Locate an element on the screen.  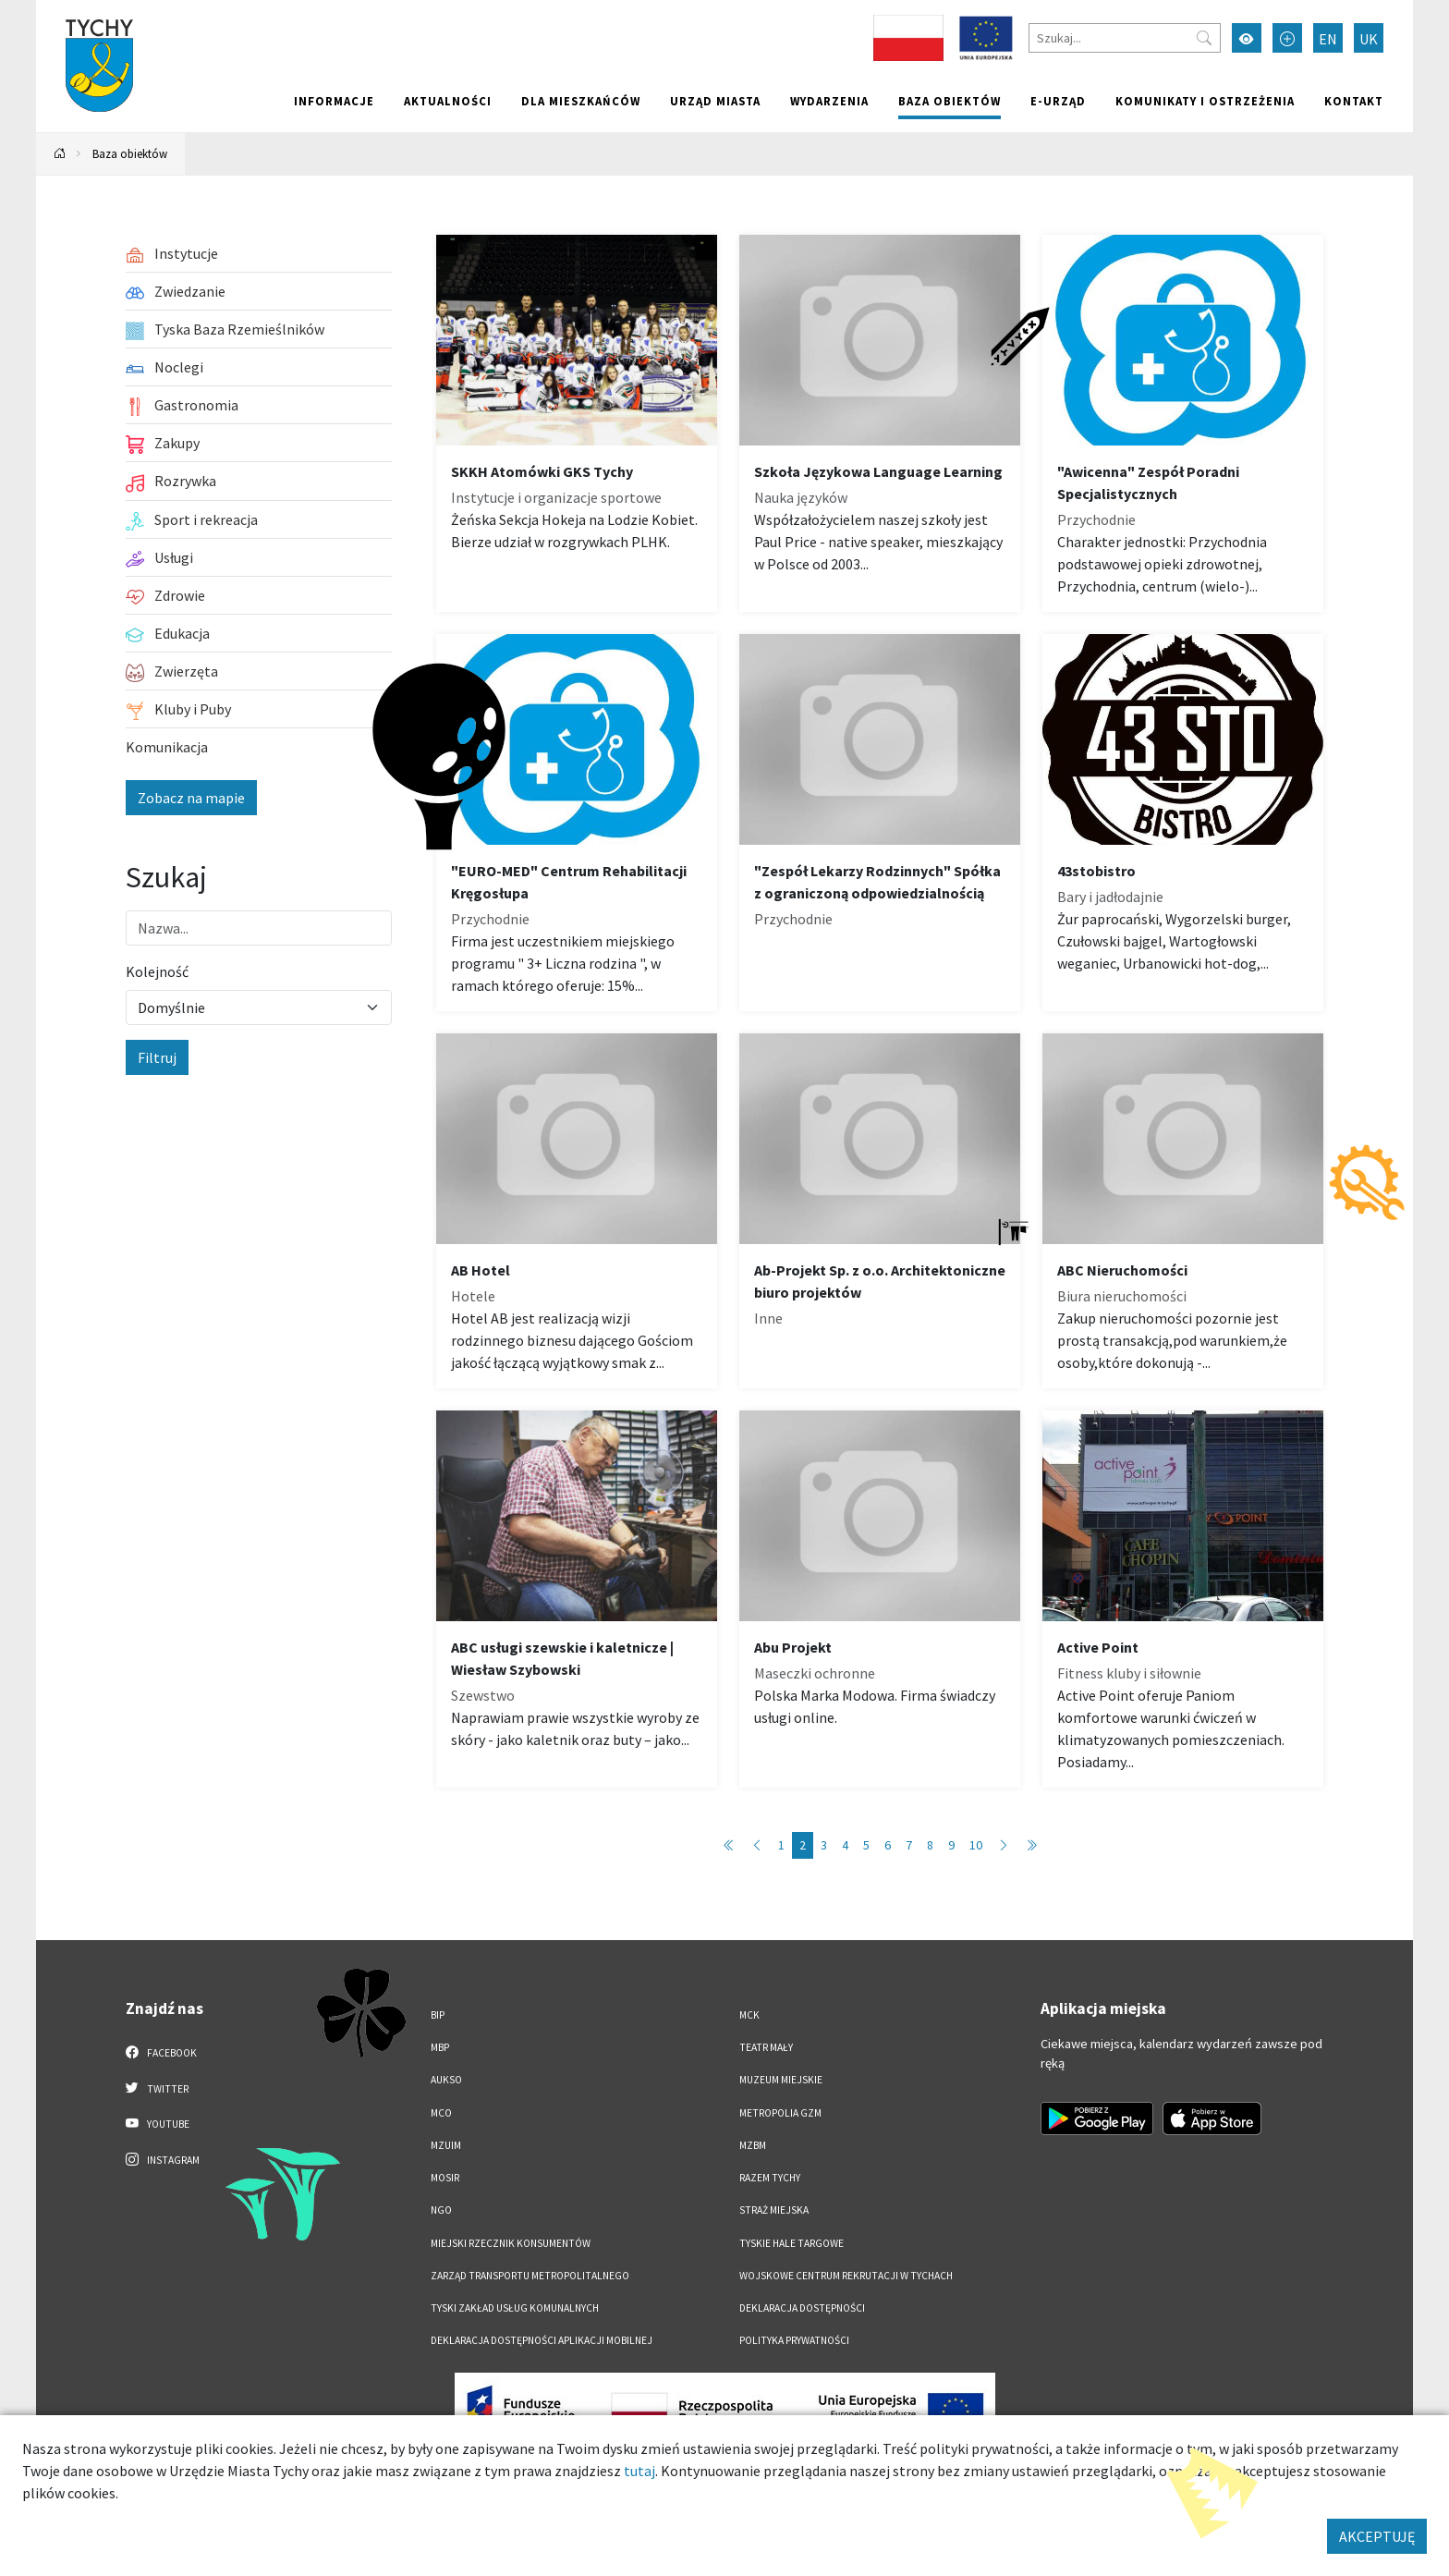
equip a magical or enchanted weapon is located at coordinates (1020, 336).